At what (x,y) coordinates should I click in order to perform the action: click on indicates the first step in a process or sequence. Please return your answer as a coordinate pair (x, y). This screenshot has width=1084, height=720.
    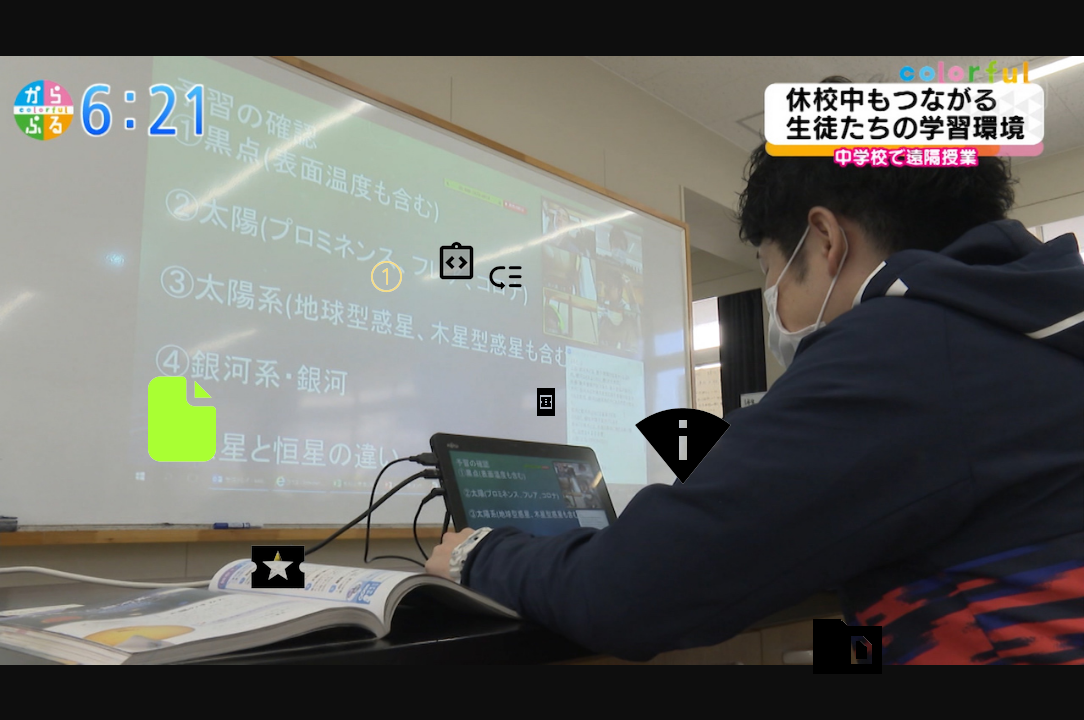
    Looking at the image, I should click on (386, 276).